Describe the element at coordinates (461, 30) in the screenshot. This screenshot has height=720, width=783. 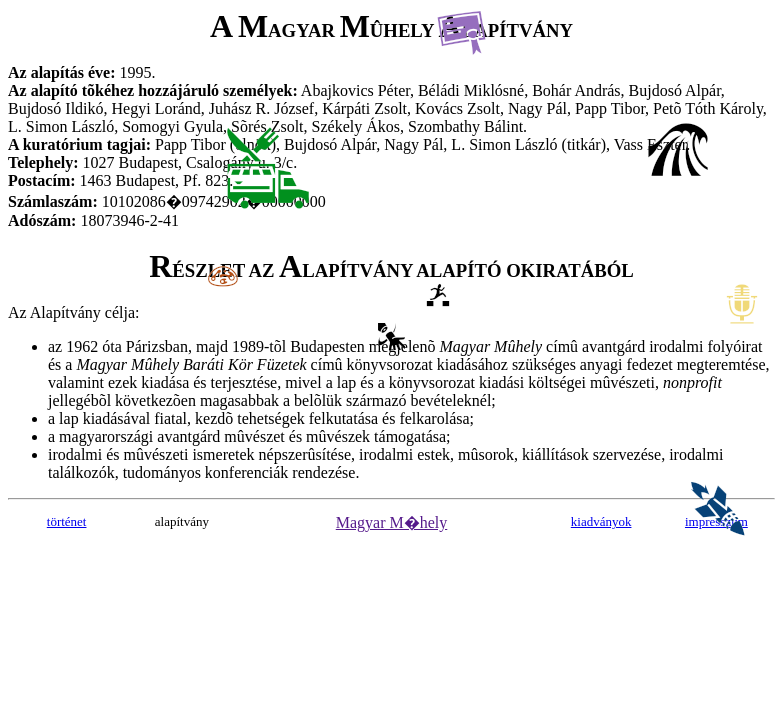
I see `view your certificates or achievements` at that location.